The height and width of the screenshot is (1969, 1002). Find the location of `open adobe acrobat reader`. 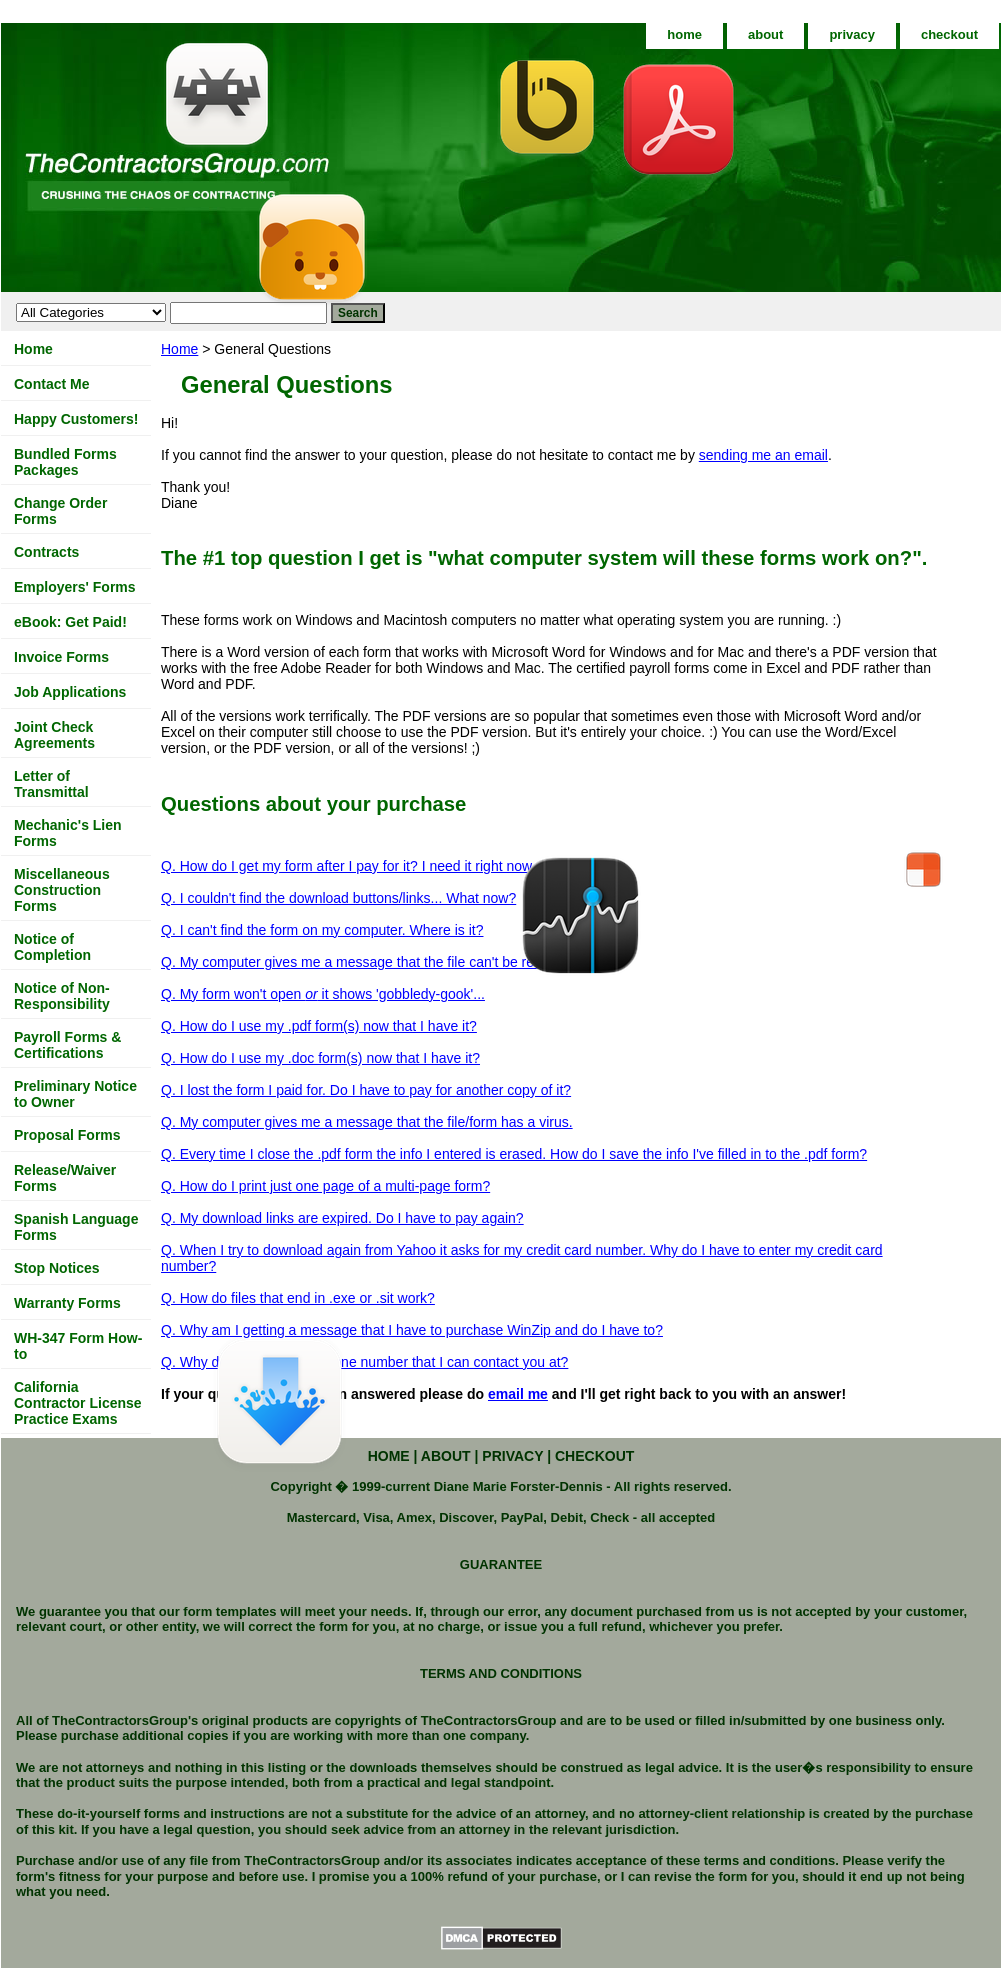

open adobe acrobat reader is located at coordinates (678, 119).